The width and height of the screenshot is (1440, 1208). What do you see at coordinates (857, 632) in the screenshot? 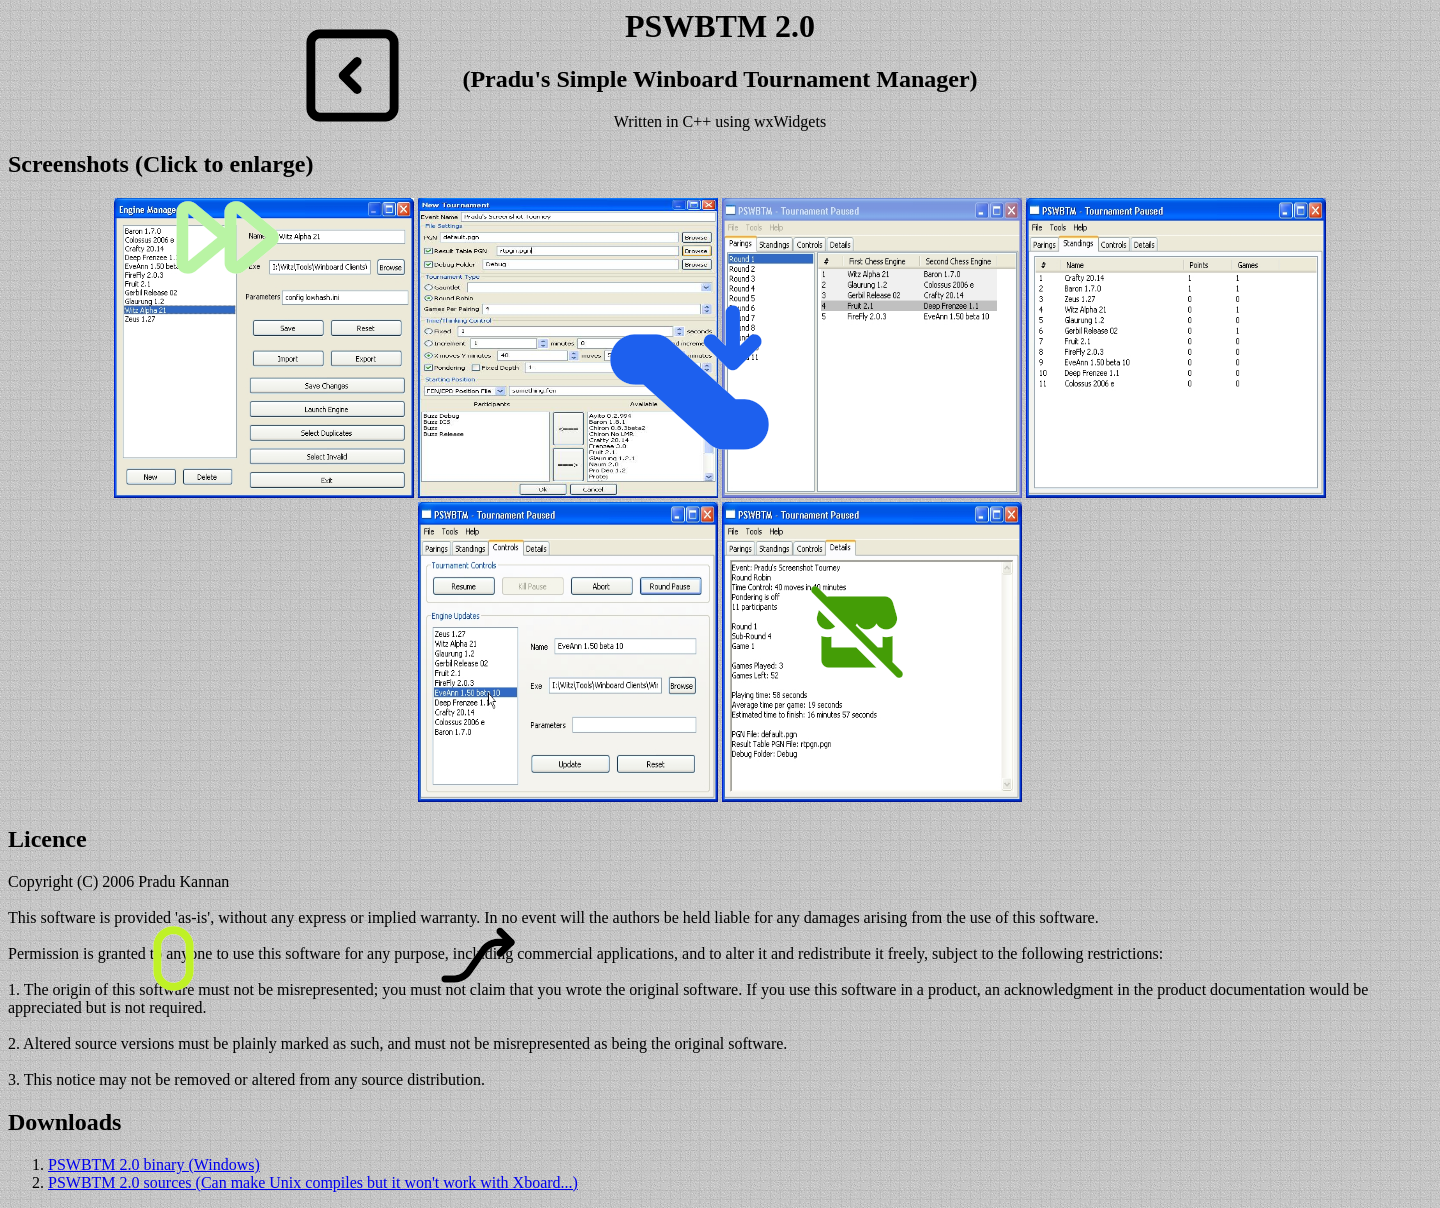
I see `indicates a store or shop is closed` at bounding box center [857, 632].